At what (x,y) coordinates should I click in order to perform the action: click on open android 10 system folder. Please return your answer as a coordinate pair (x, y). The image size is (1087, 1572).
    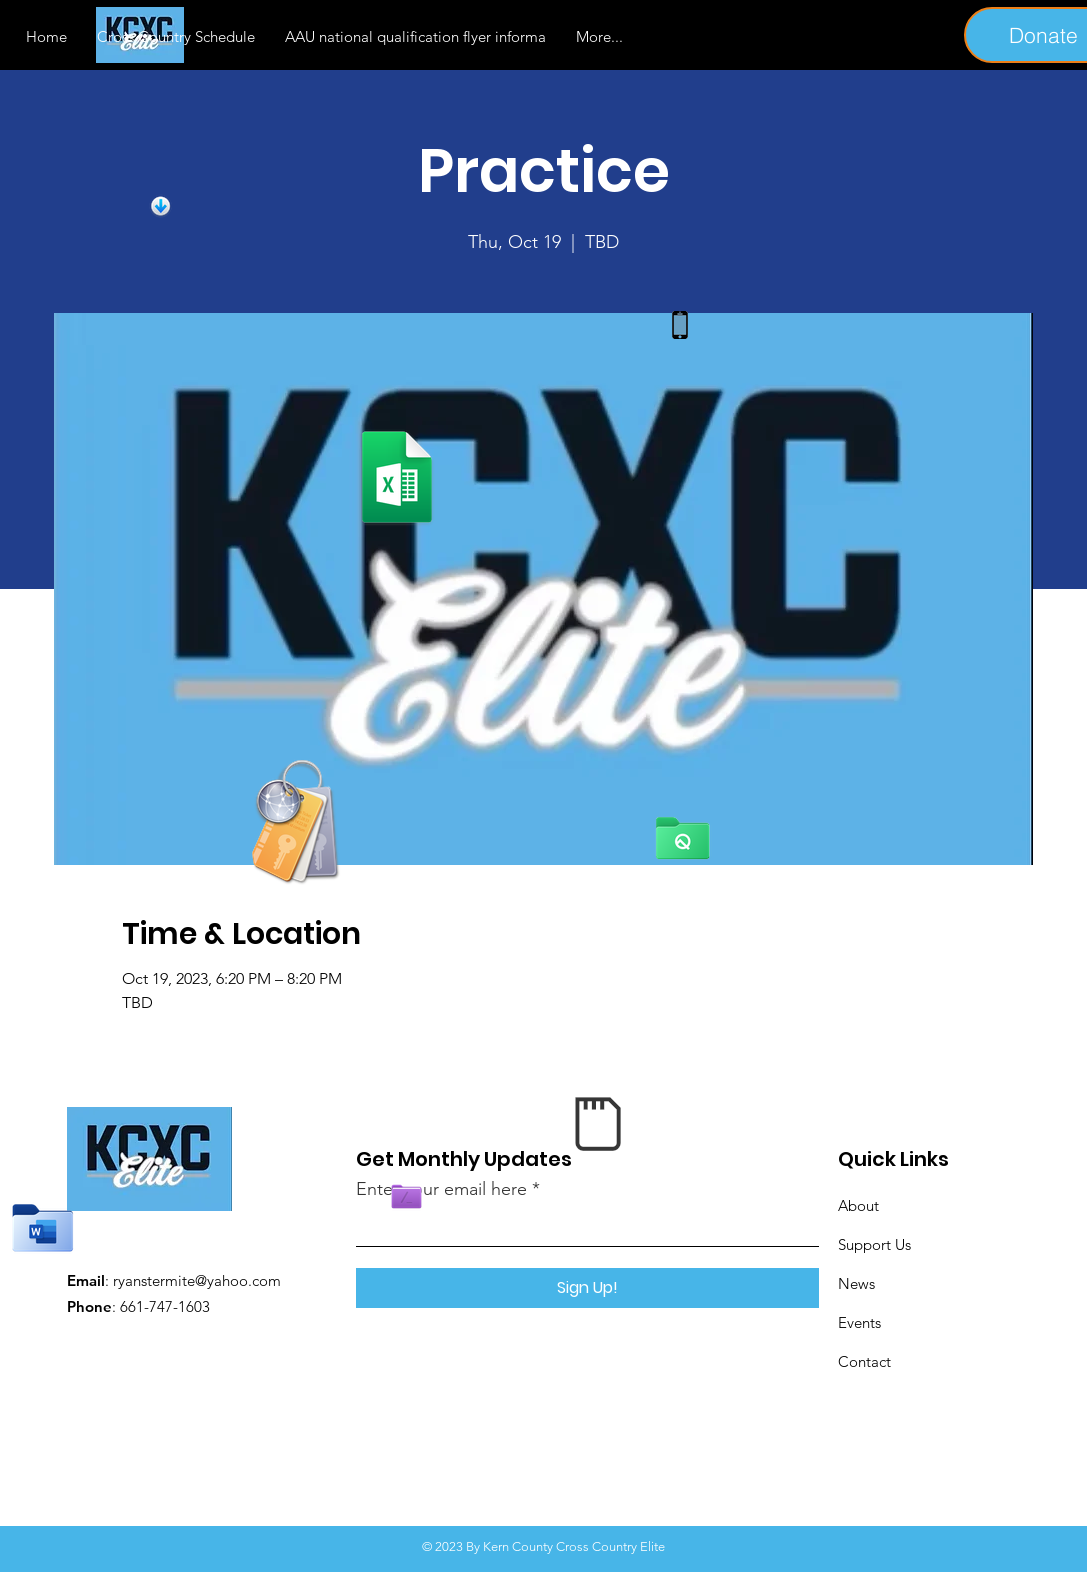
    Looking at the image, I should click on (682, 839).